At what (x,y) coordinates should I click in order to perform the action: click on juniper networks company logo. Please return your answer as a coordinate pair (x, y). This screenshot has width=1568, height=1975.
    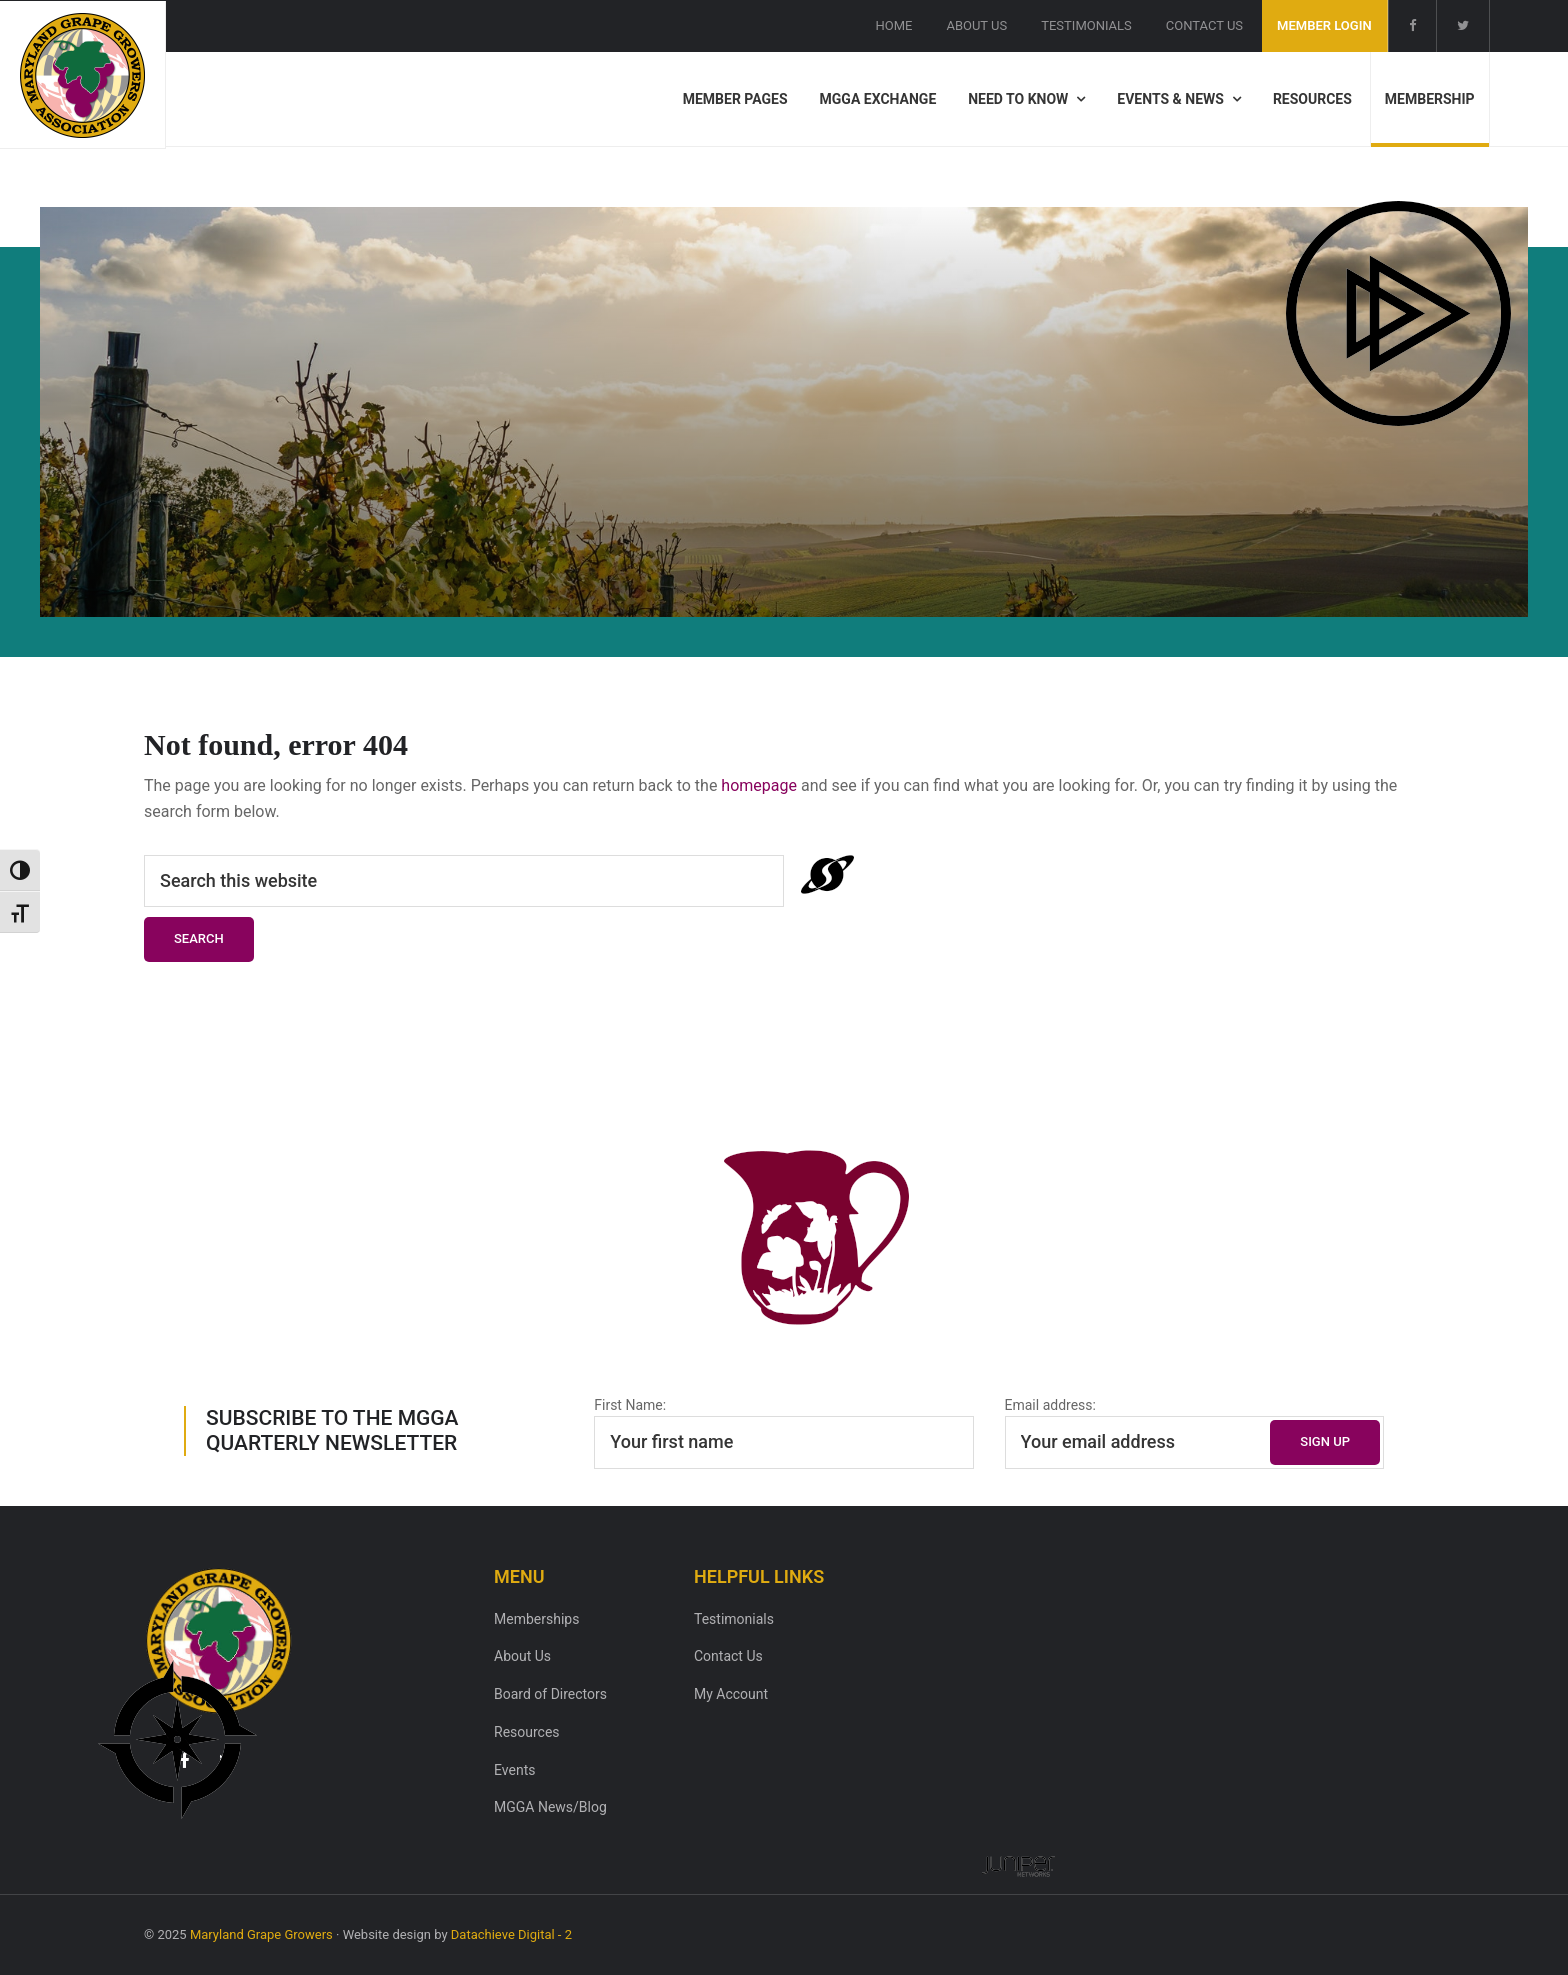
    Looking at the image, I should click on (1018, 1866).